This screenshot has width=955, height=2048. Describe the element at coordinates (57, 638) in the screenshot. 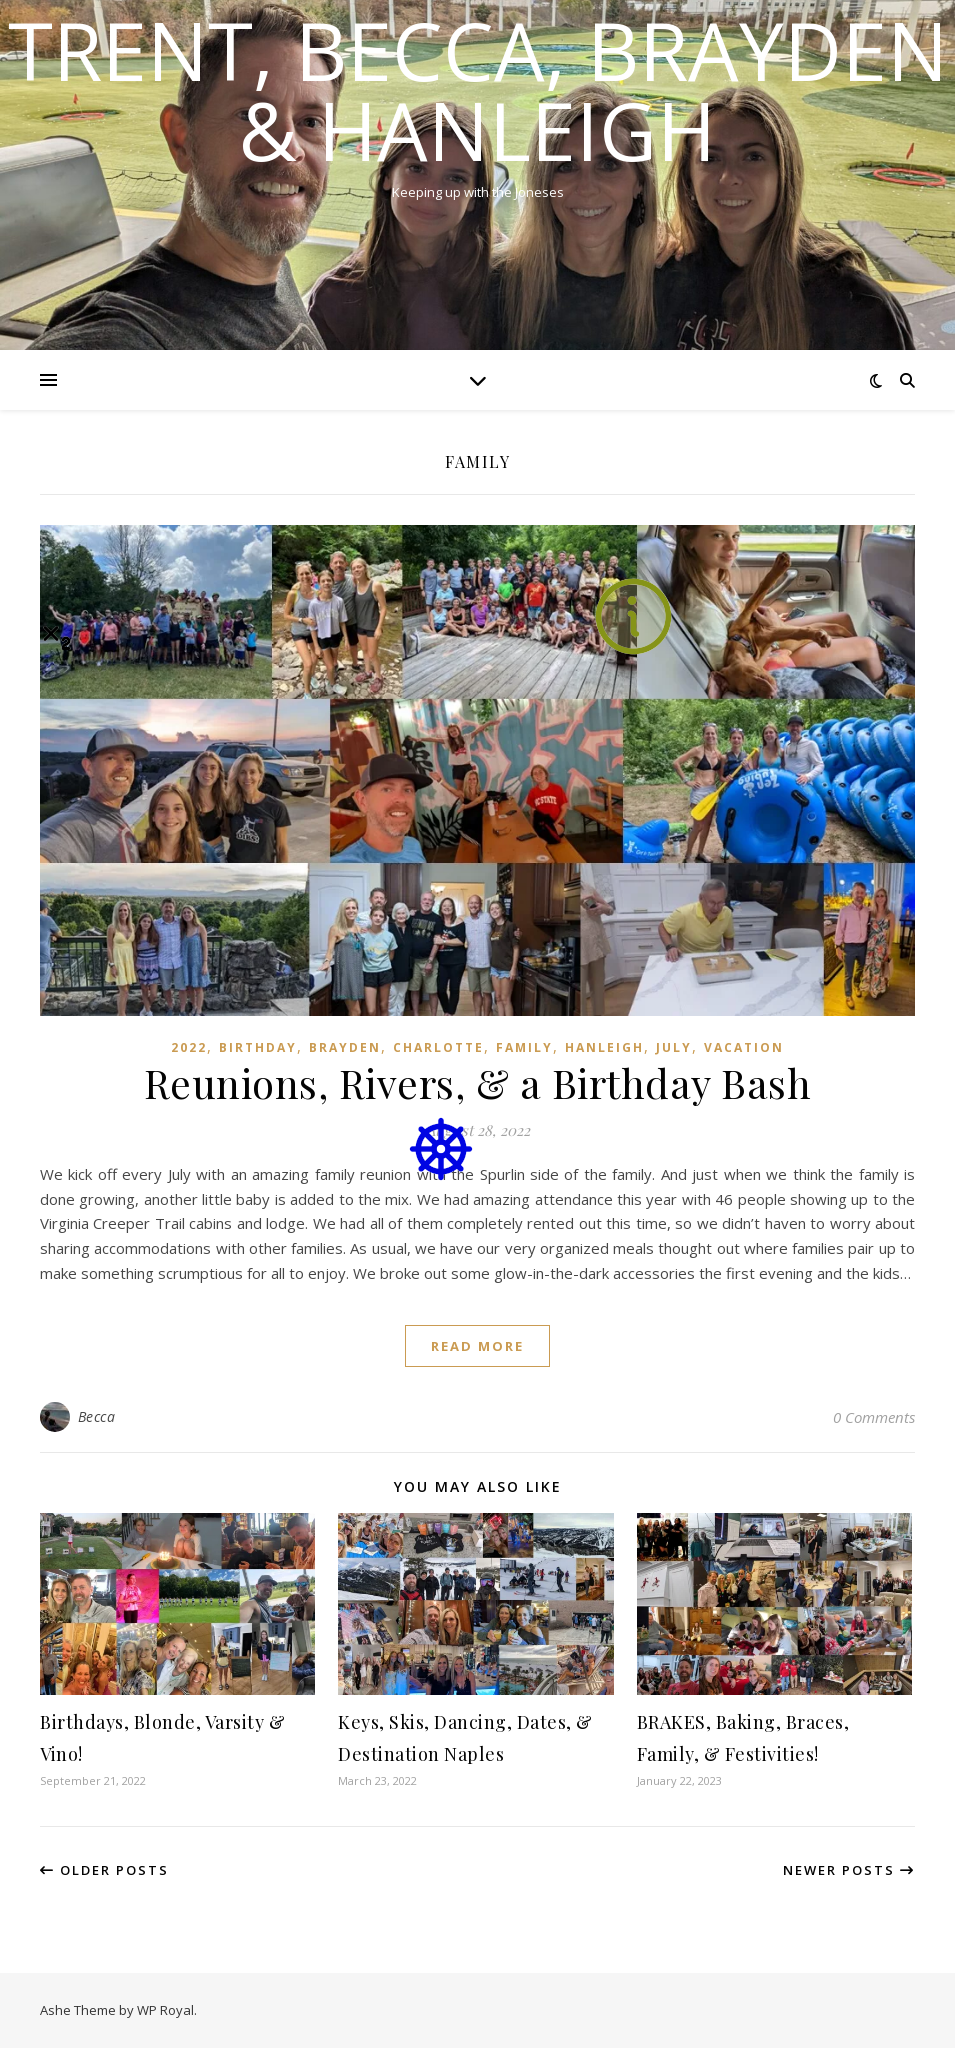

I see `format text as subscript` at that location.